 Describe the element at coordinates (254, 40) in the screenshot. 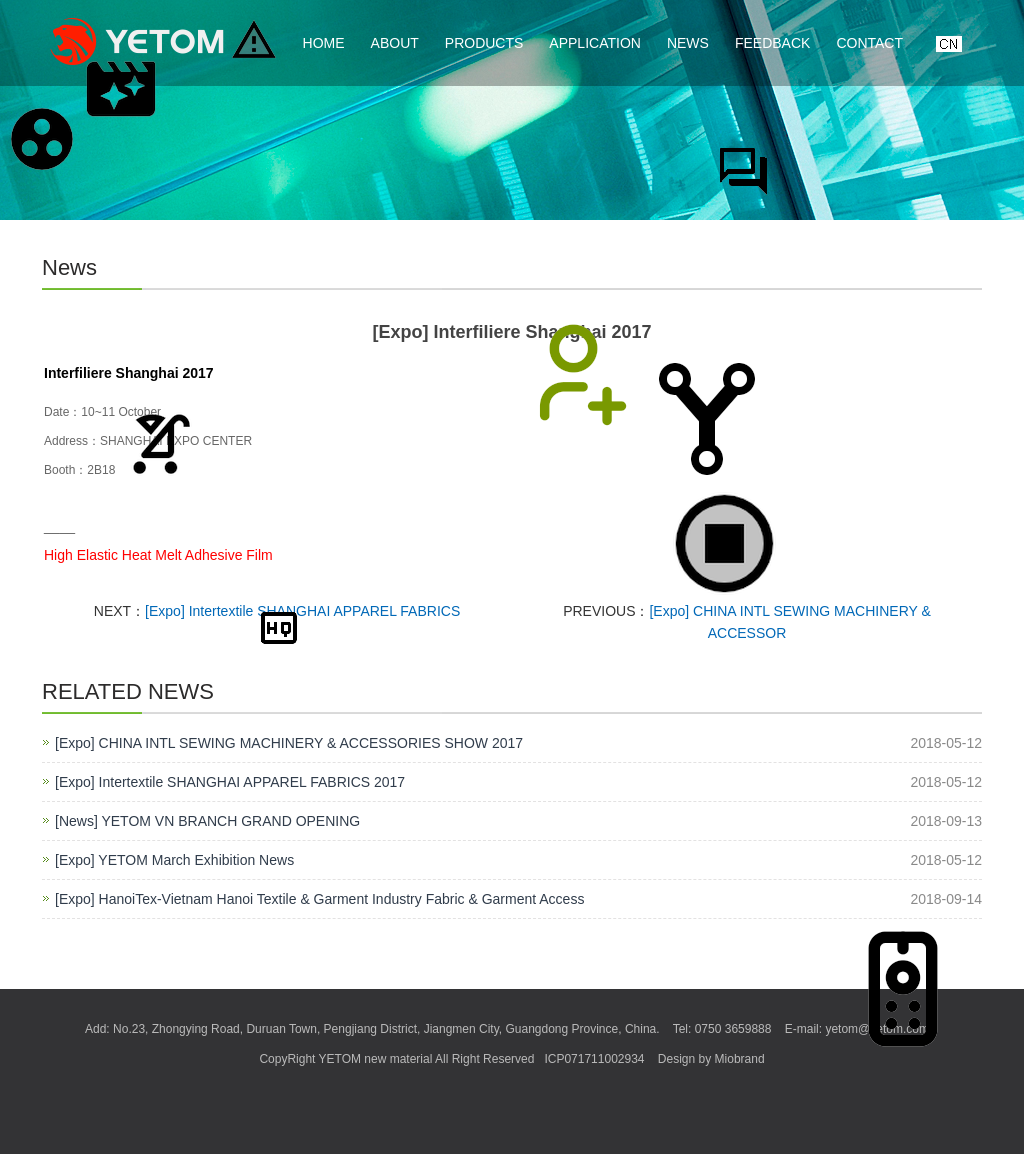

I see `indicates a warning or potential issue` at that location.